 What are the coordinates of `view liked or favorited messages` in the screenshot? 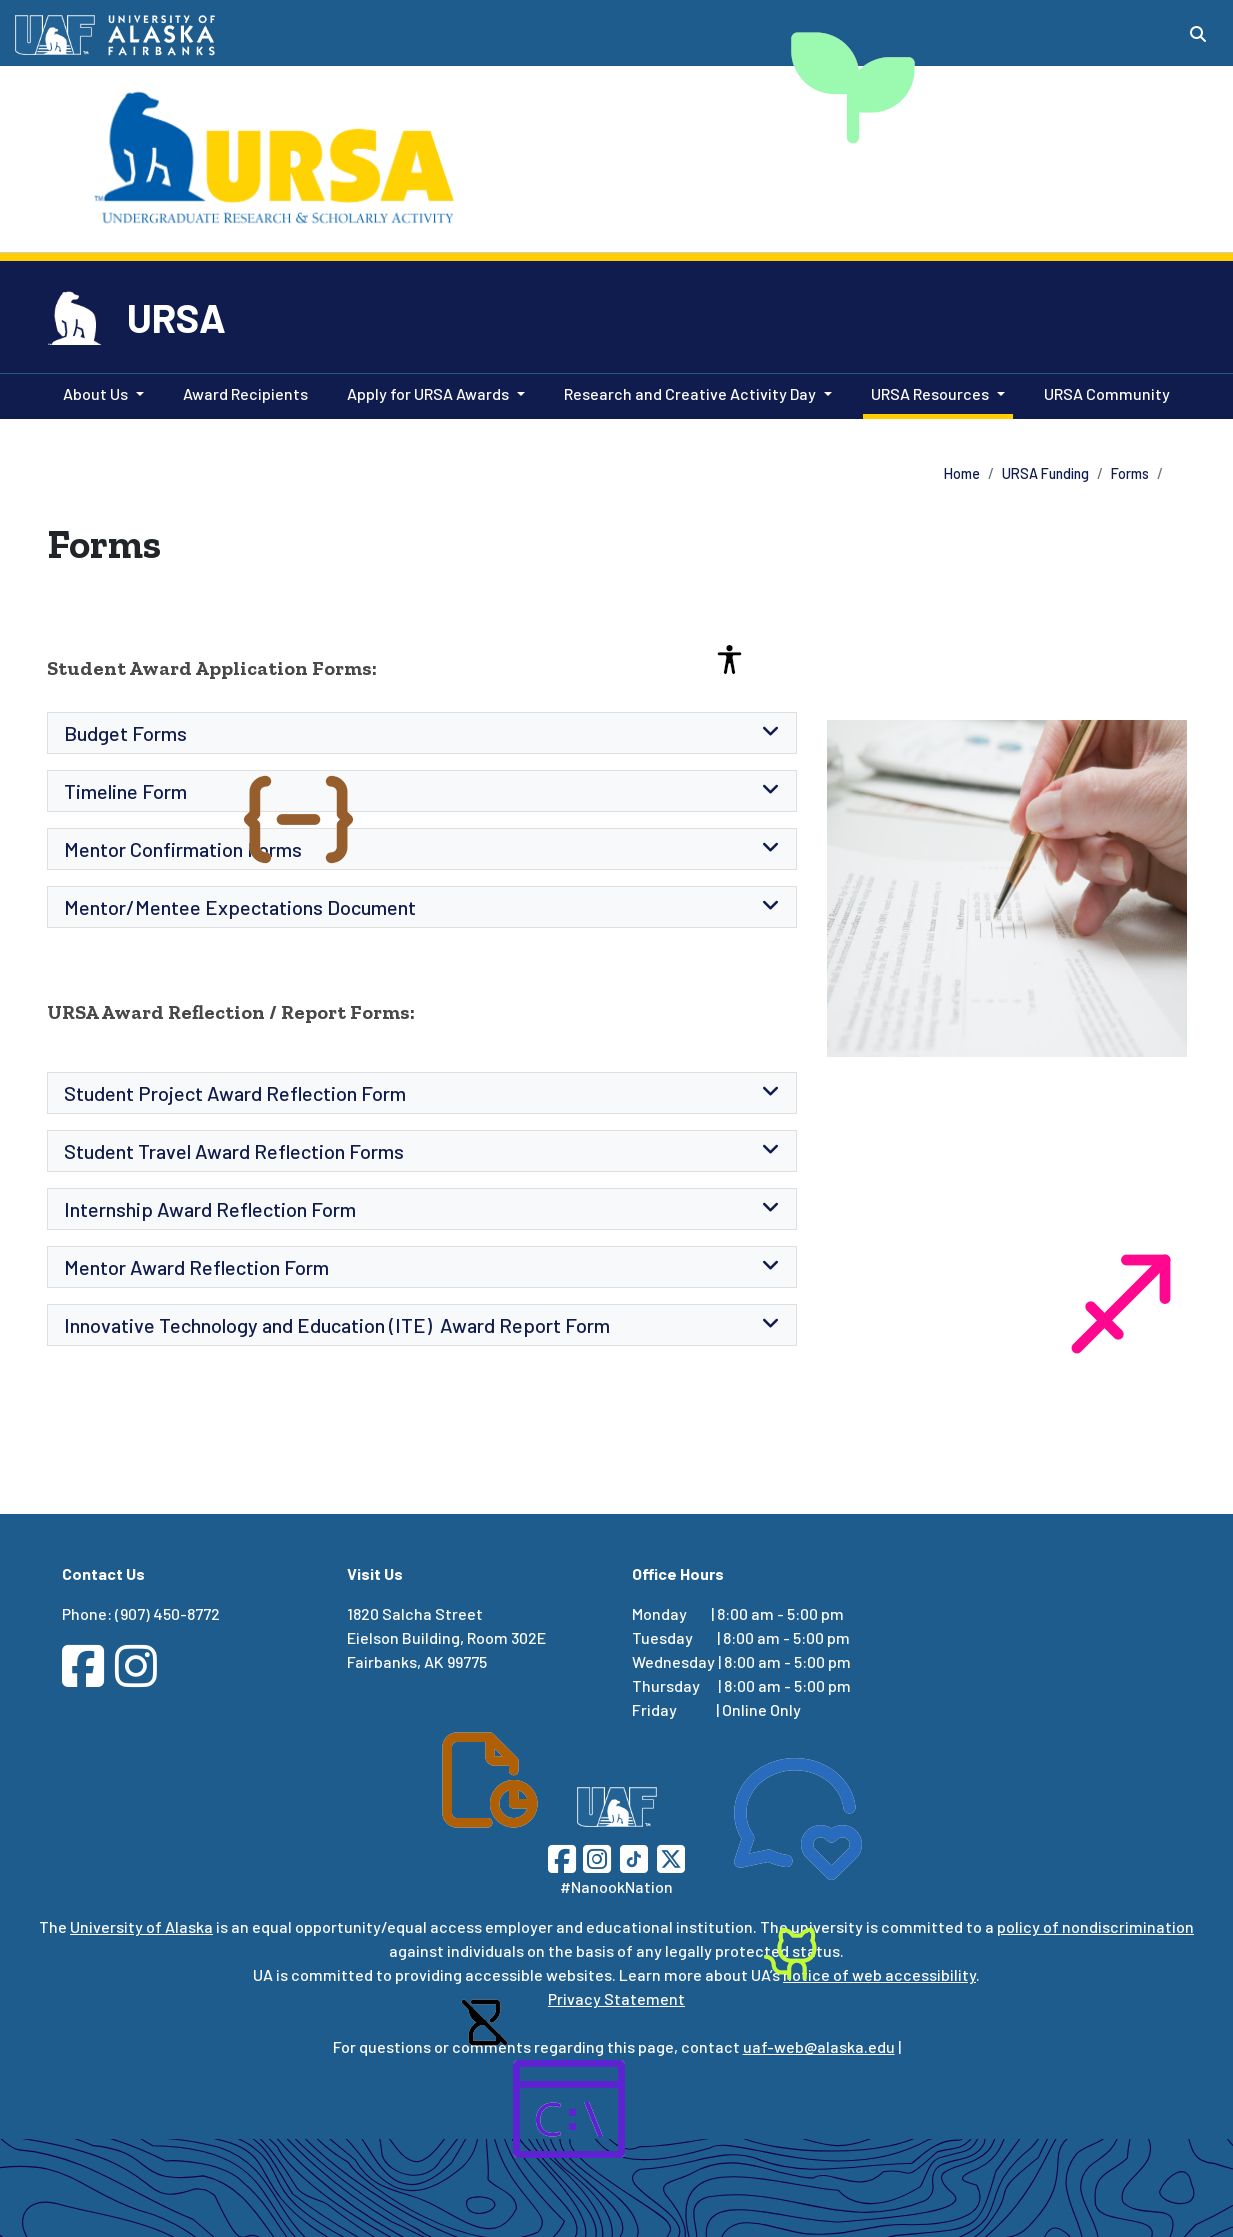 It's located at (795, 1813).